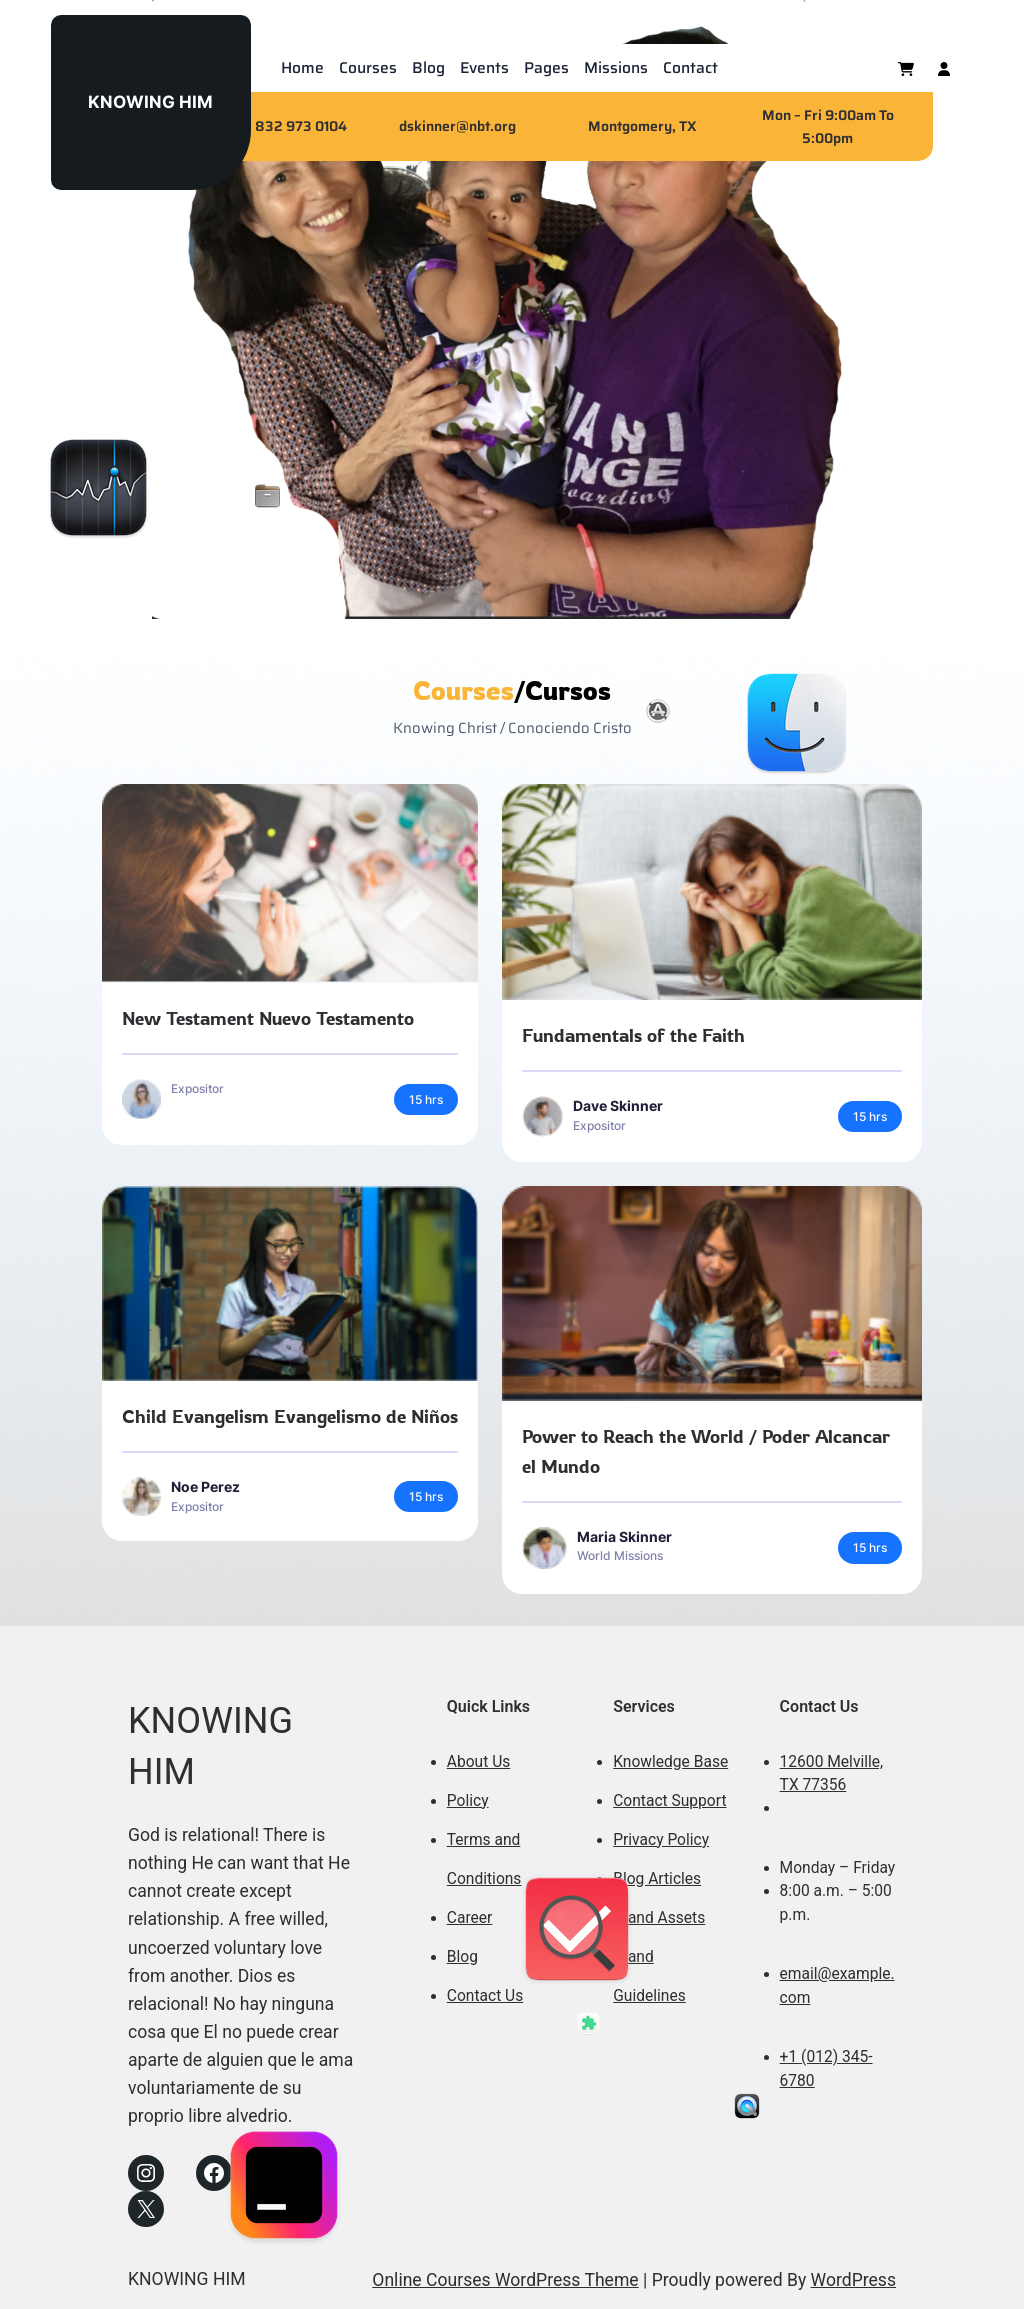 This screenshot has height=2309, width=1024. What do you see at coordinates (747, 2106) in the screenshot?
I see `open QuickTime Player to watch videos` at bounding box center [747, 2106].